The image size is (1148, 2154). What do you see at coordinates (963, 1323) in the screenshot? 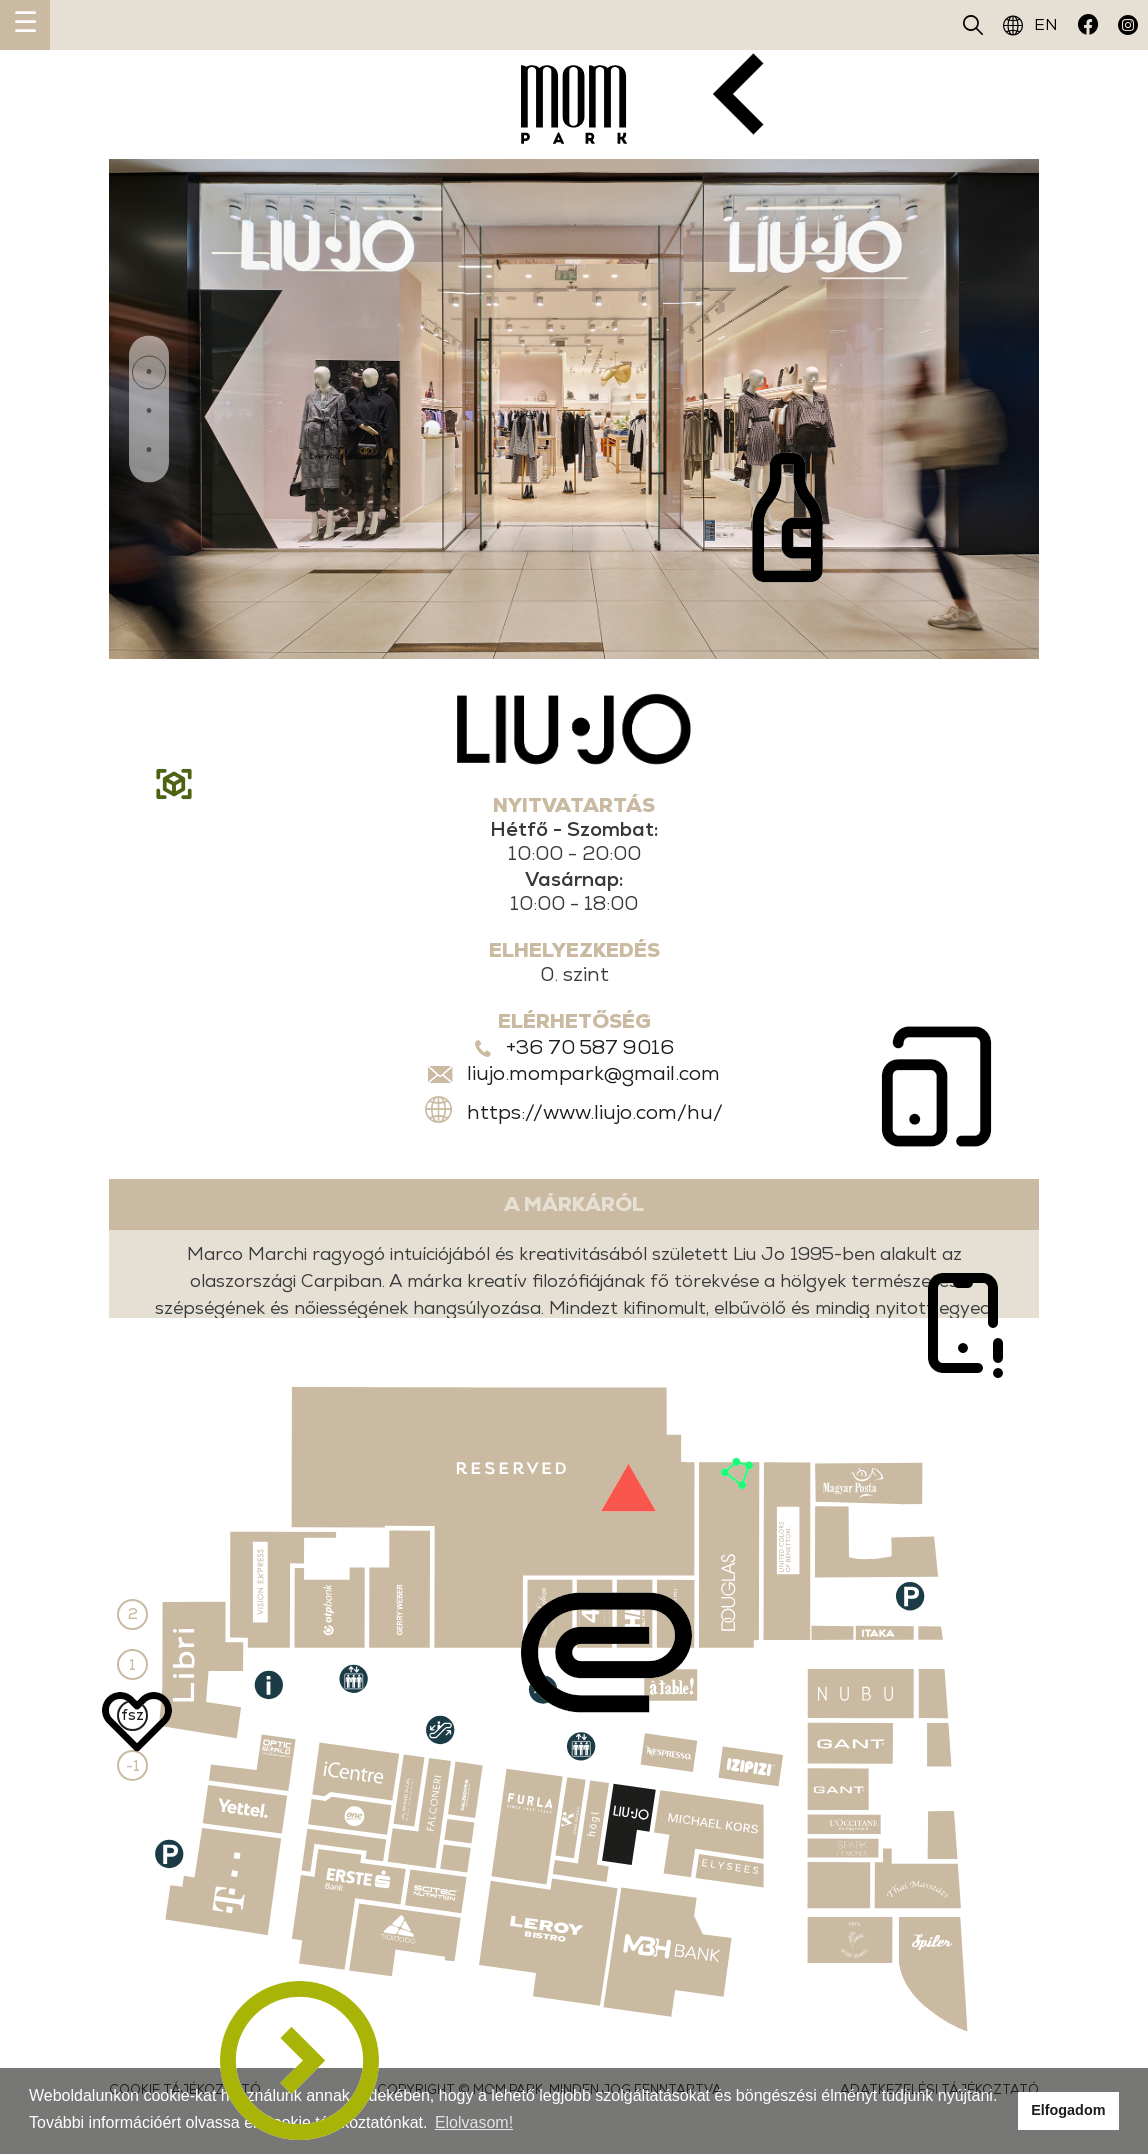
I see `mobile device error or warning` at bounding box center [963, 1323].